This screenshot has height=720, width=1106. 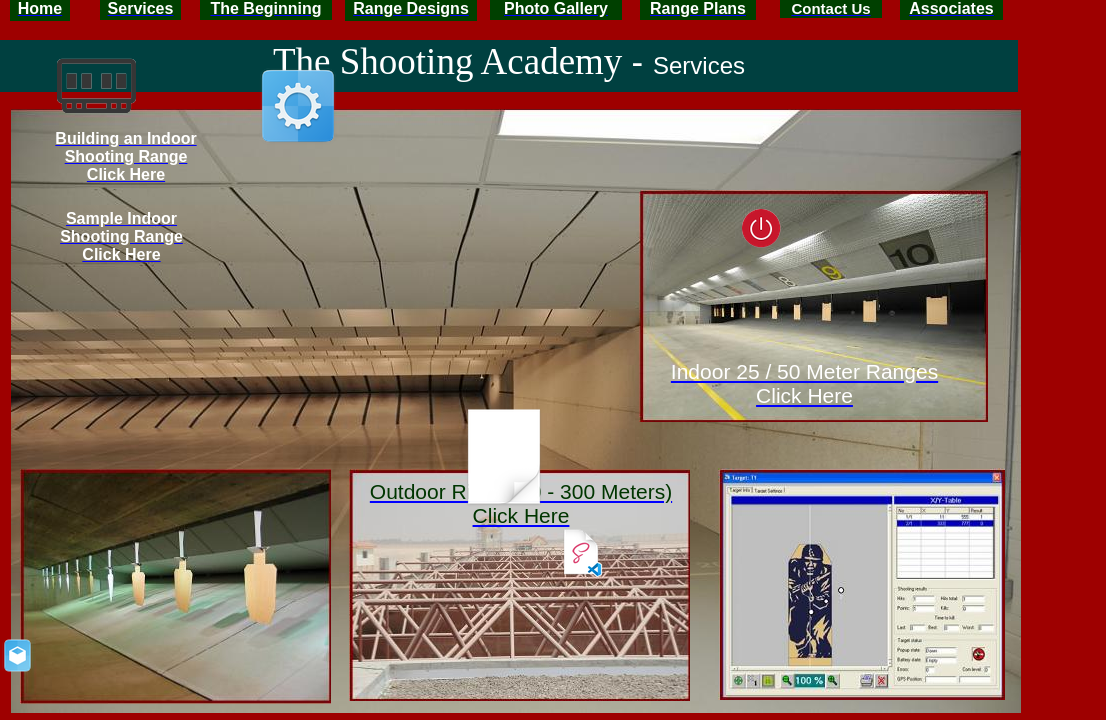 I want to click on shut down or power off the system, so click(x=762, y=229).